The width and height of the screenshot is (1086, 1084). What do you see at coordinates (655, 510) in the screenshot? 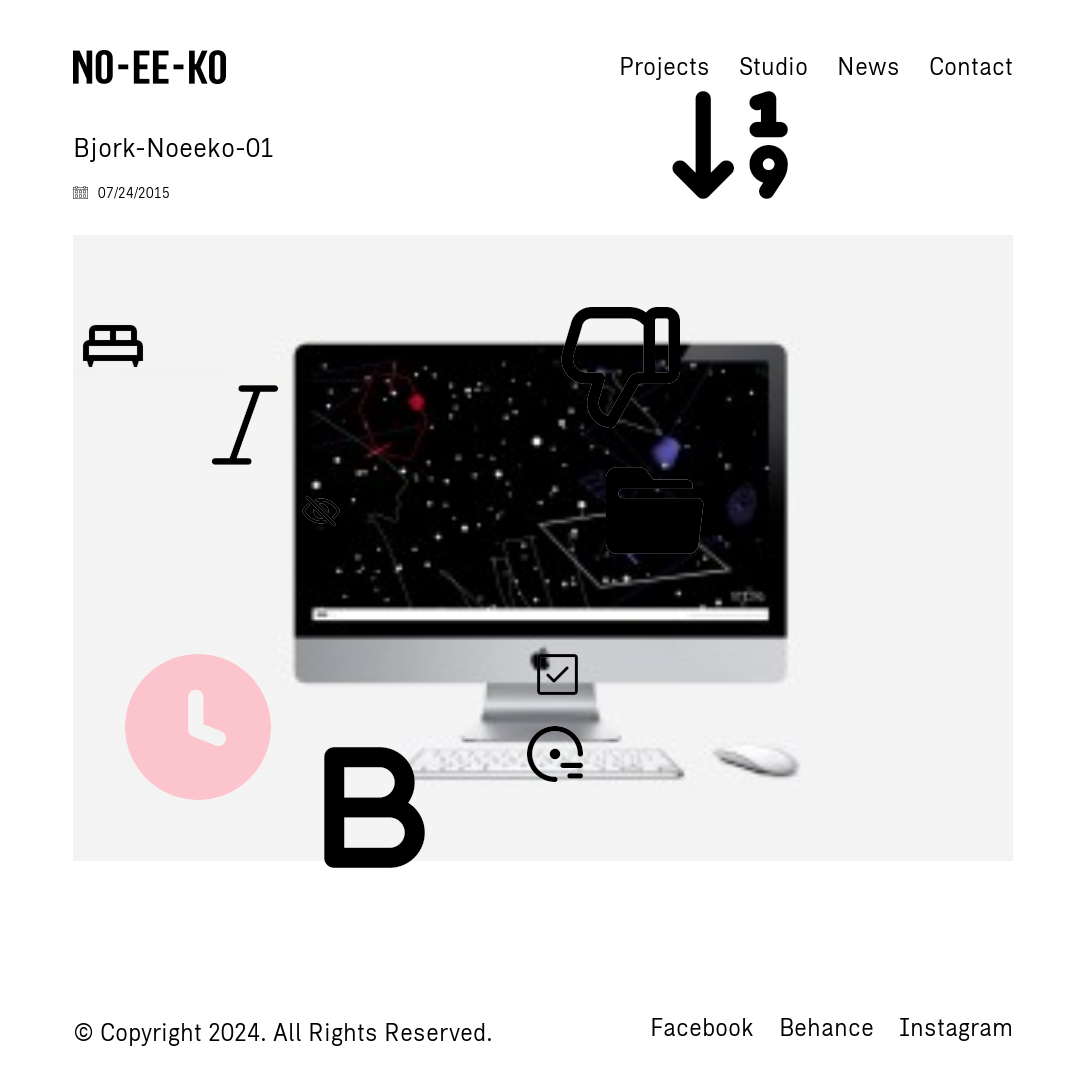
I see `an open folder in a file browser` at bounding box center [655, 510].